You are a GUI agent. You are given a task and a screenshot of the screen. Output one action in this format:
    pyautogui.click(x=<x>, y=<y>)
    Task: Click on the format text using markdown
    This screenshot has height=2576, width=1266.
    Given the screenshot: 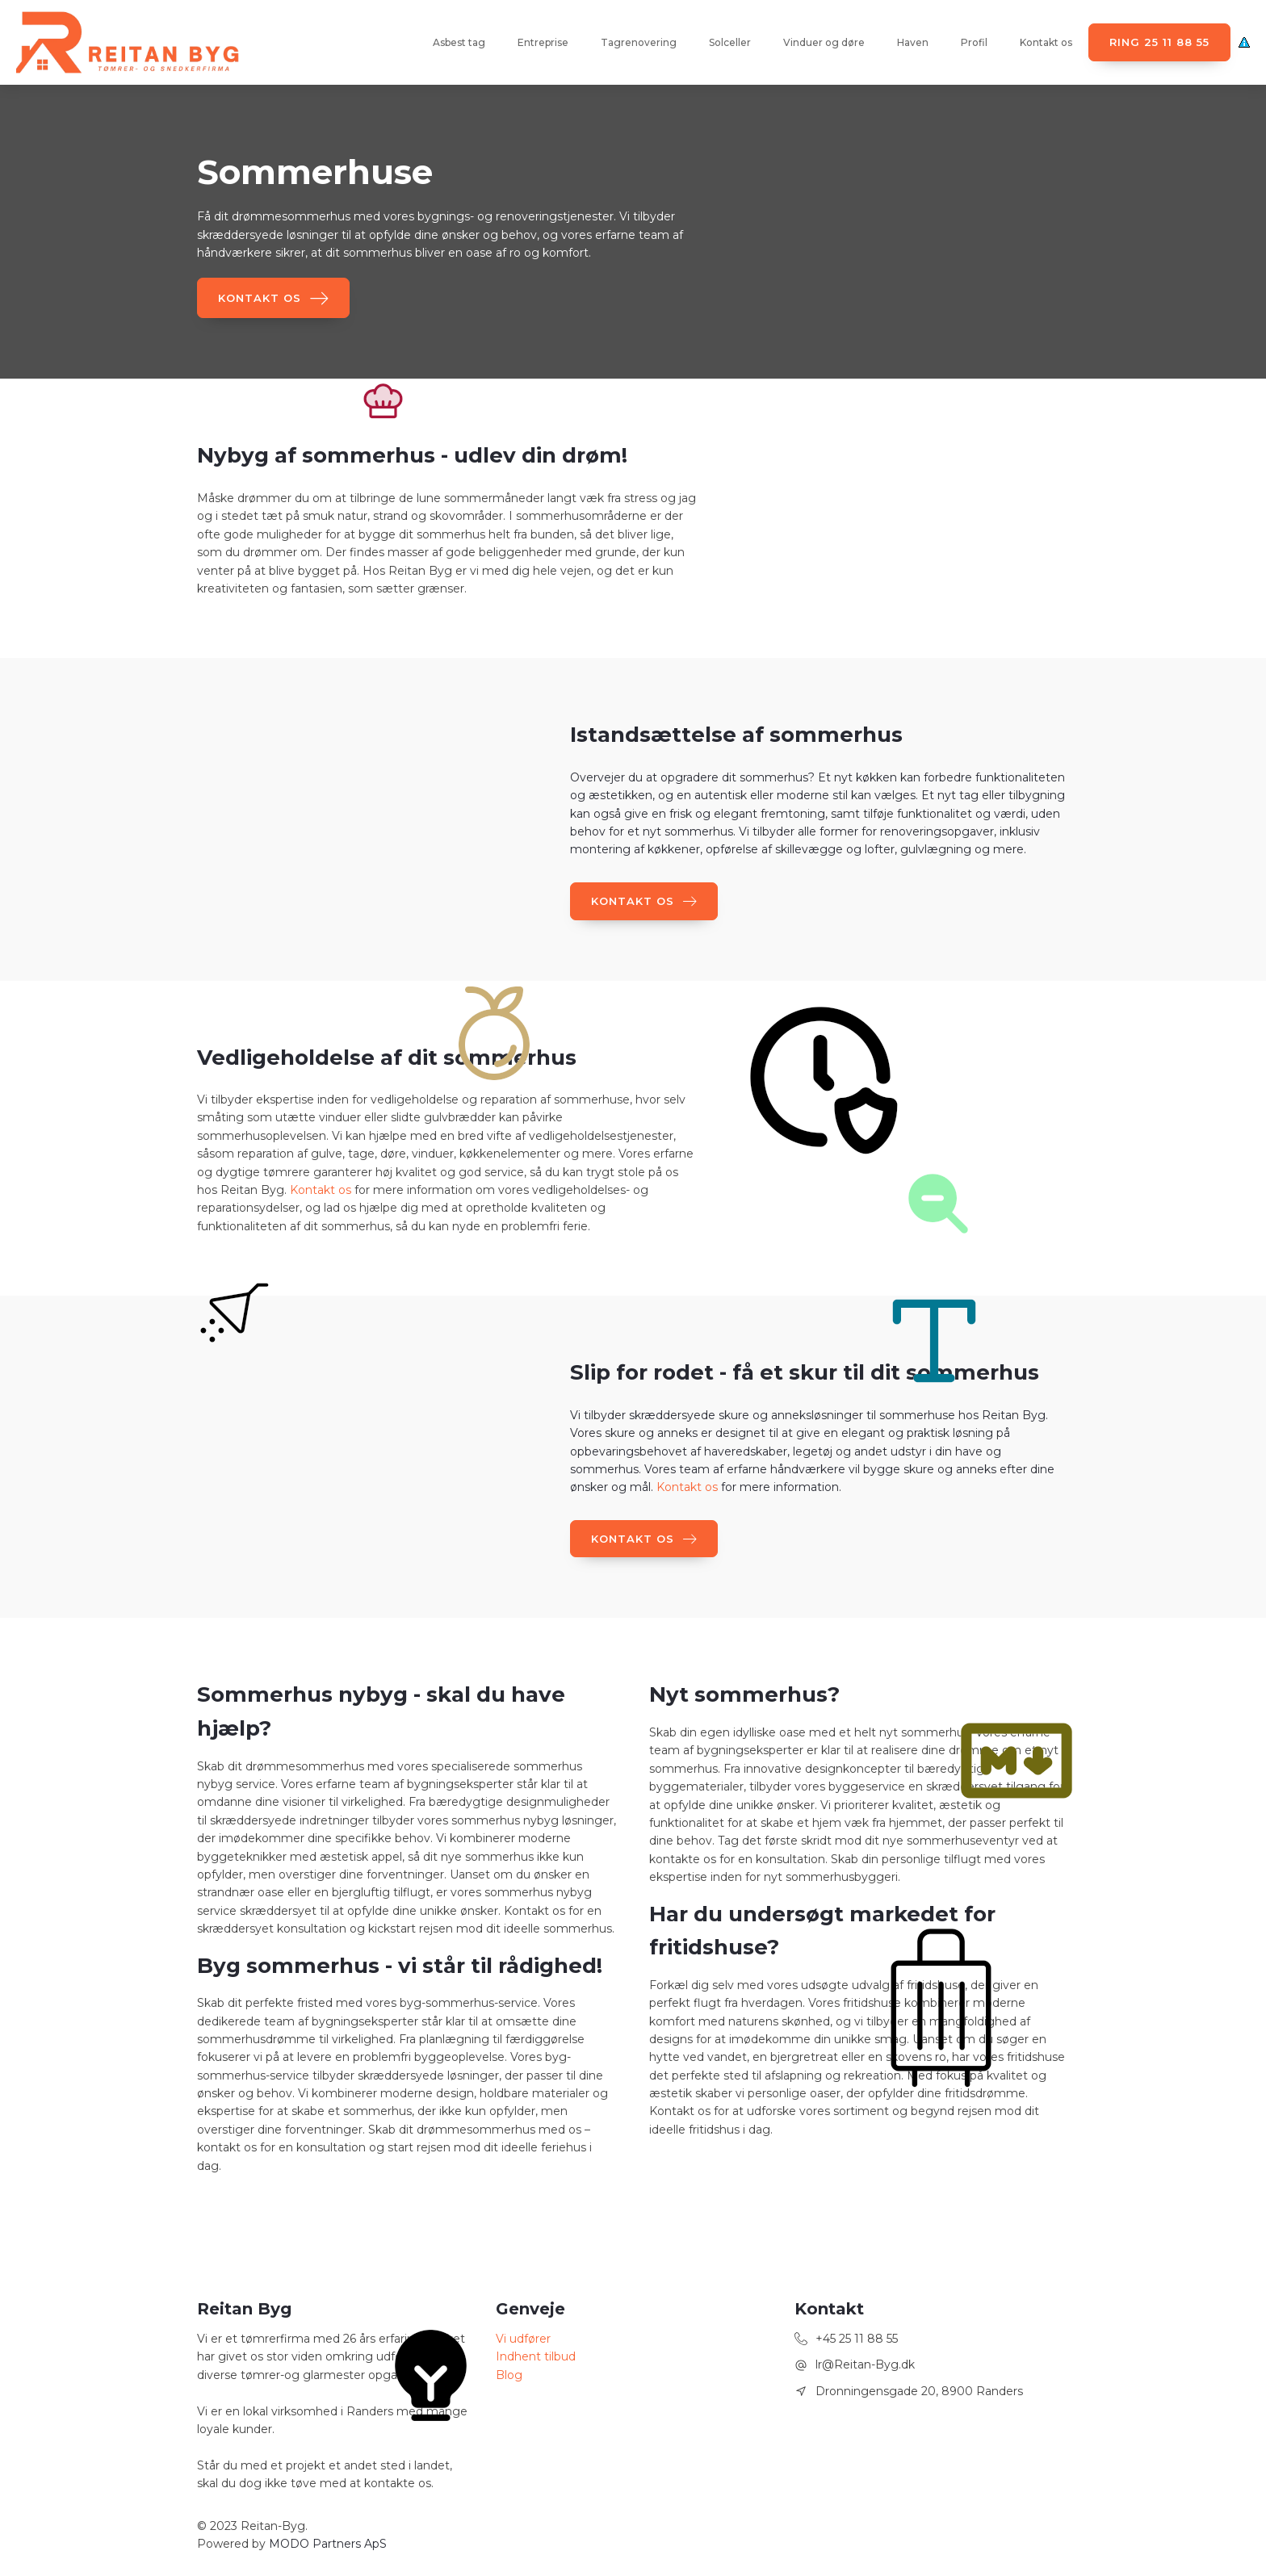 What is the action you would take?
    pyautogui.click(x=1017, y=1761)
    